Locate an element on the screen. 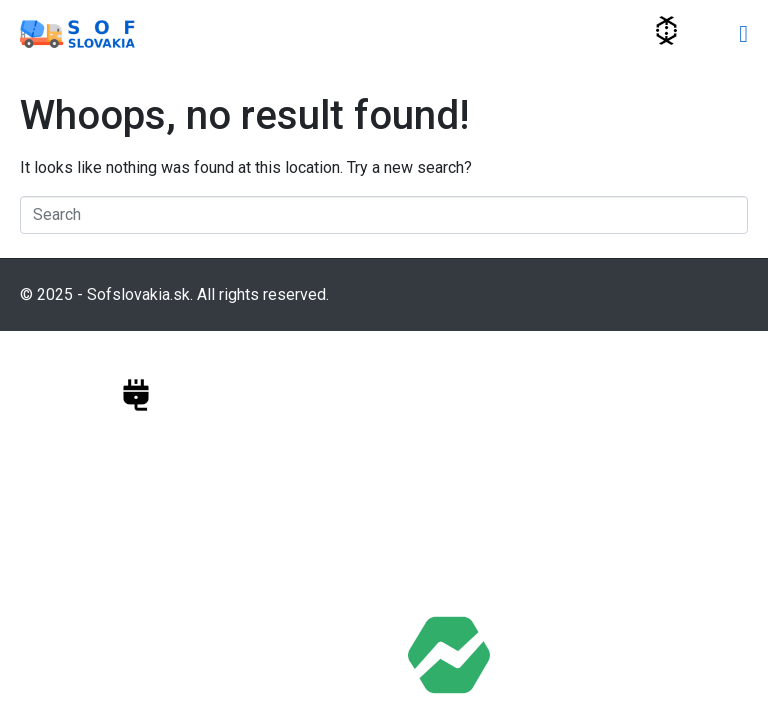 Image resolution: width=768 pixels, height=720 pixels. open Baremetrics dashboard is located at coordinates (449, 655).